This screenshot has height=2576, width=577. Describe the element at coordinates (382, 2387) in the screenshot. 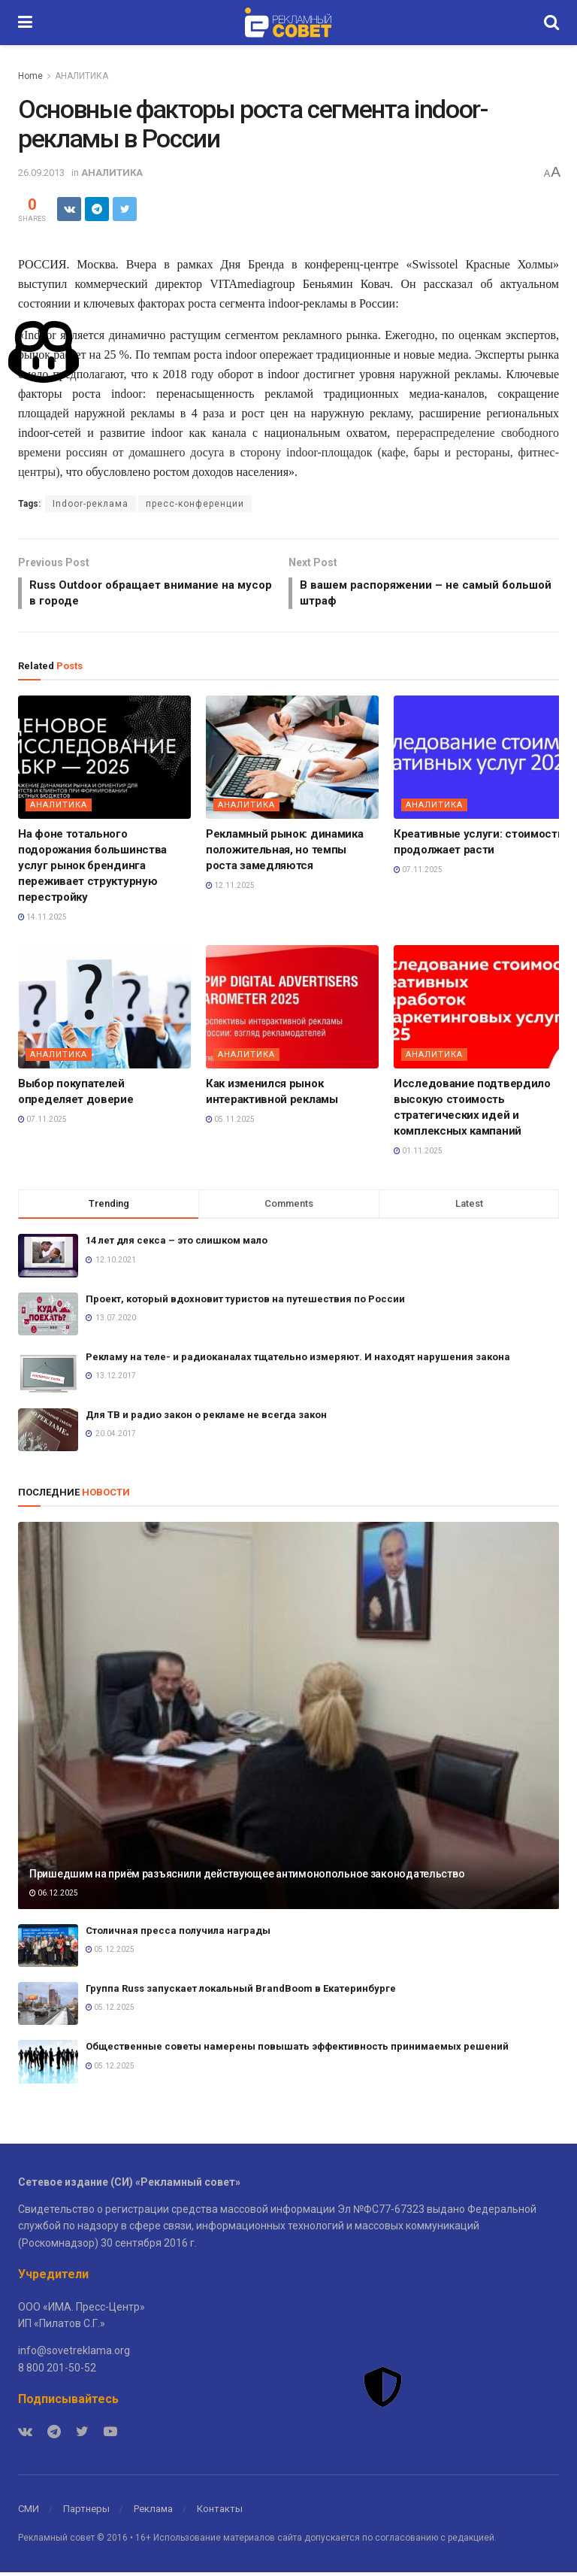

I see `view security or protection settings` at that location.